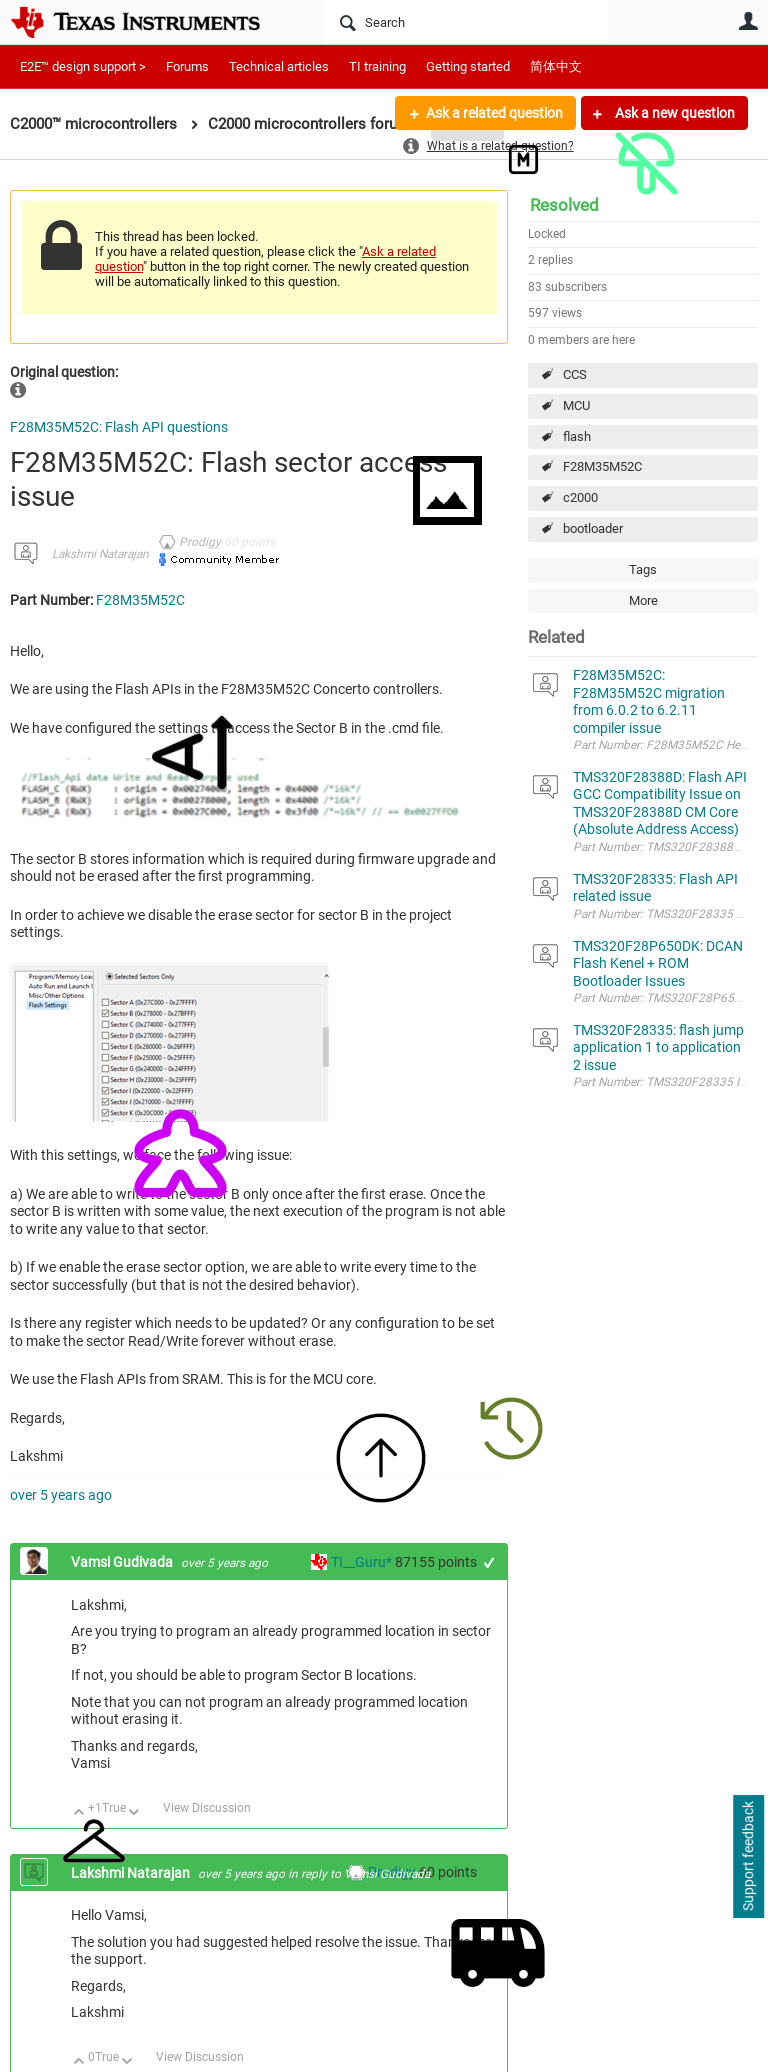  What do you see at coordinates (180, 1155) in the screenshot?
I see `access board game or tabletop gaming features` at bounding box center [180, 1155].